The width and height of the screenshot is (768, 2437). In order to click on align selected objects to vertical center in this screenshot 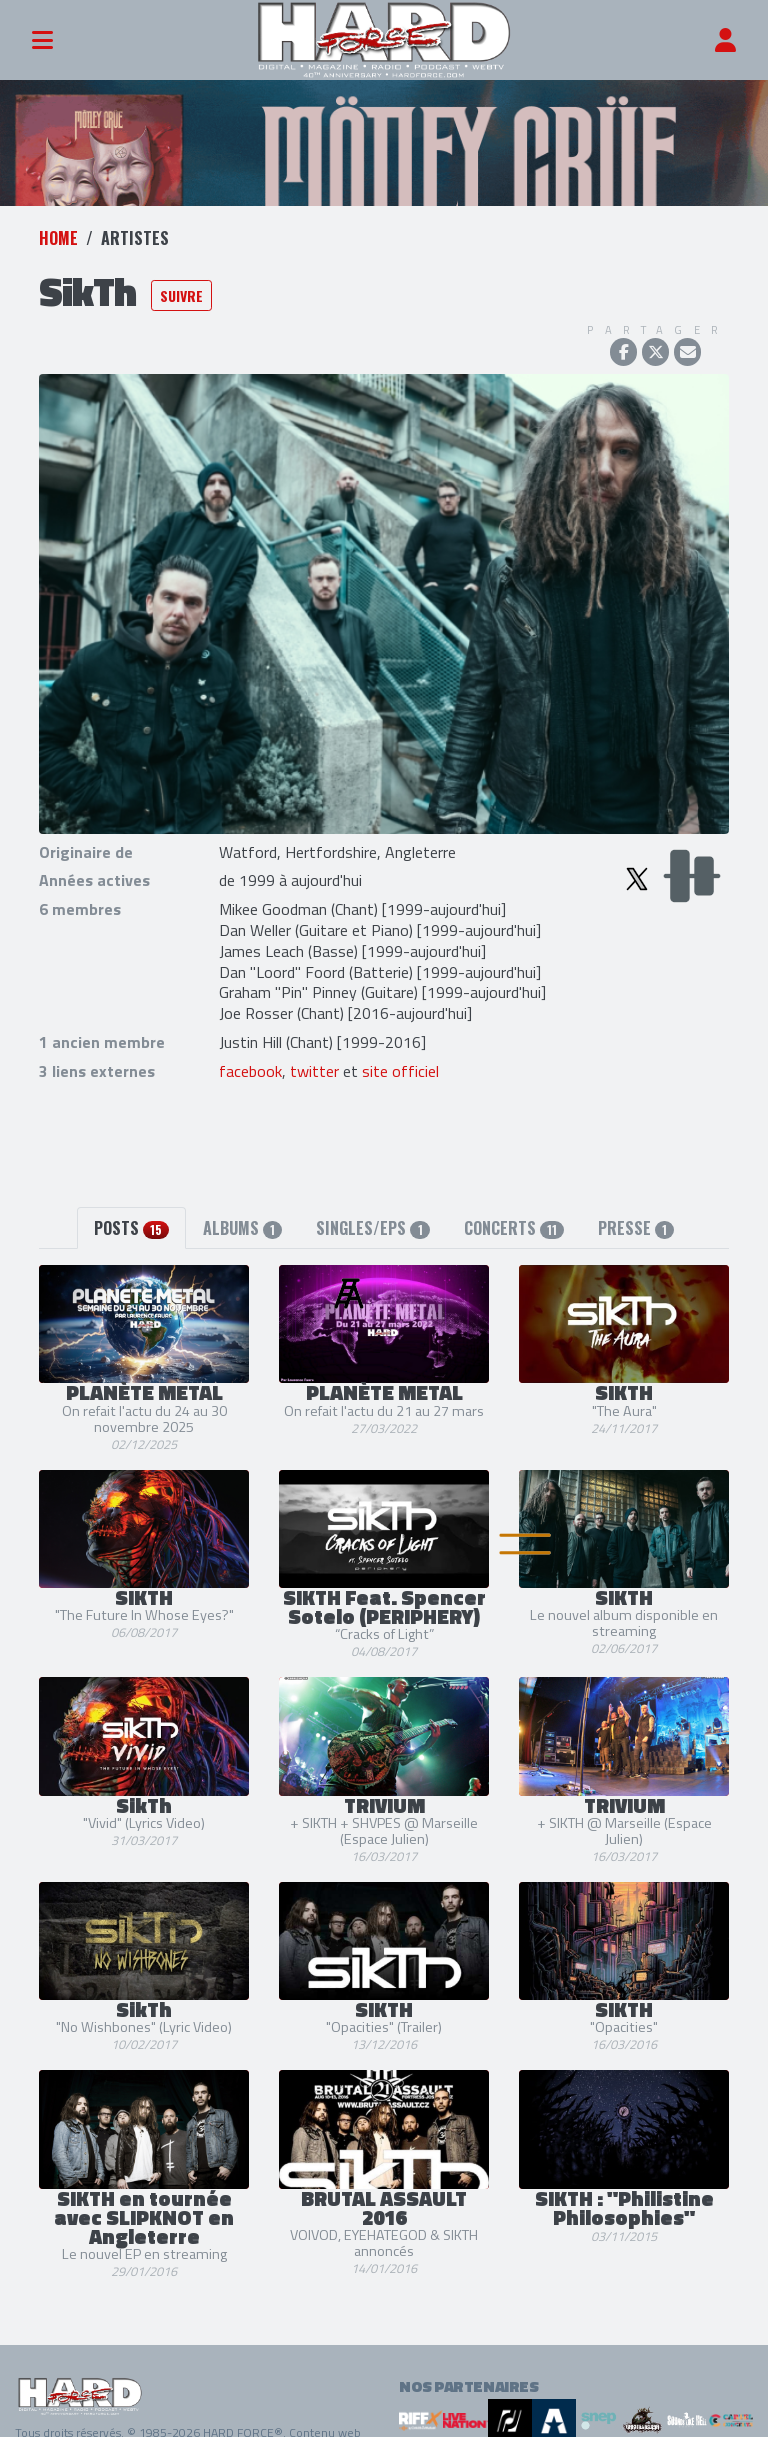, I will do `click(692, 876)`.